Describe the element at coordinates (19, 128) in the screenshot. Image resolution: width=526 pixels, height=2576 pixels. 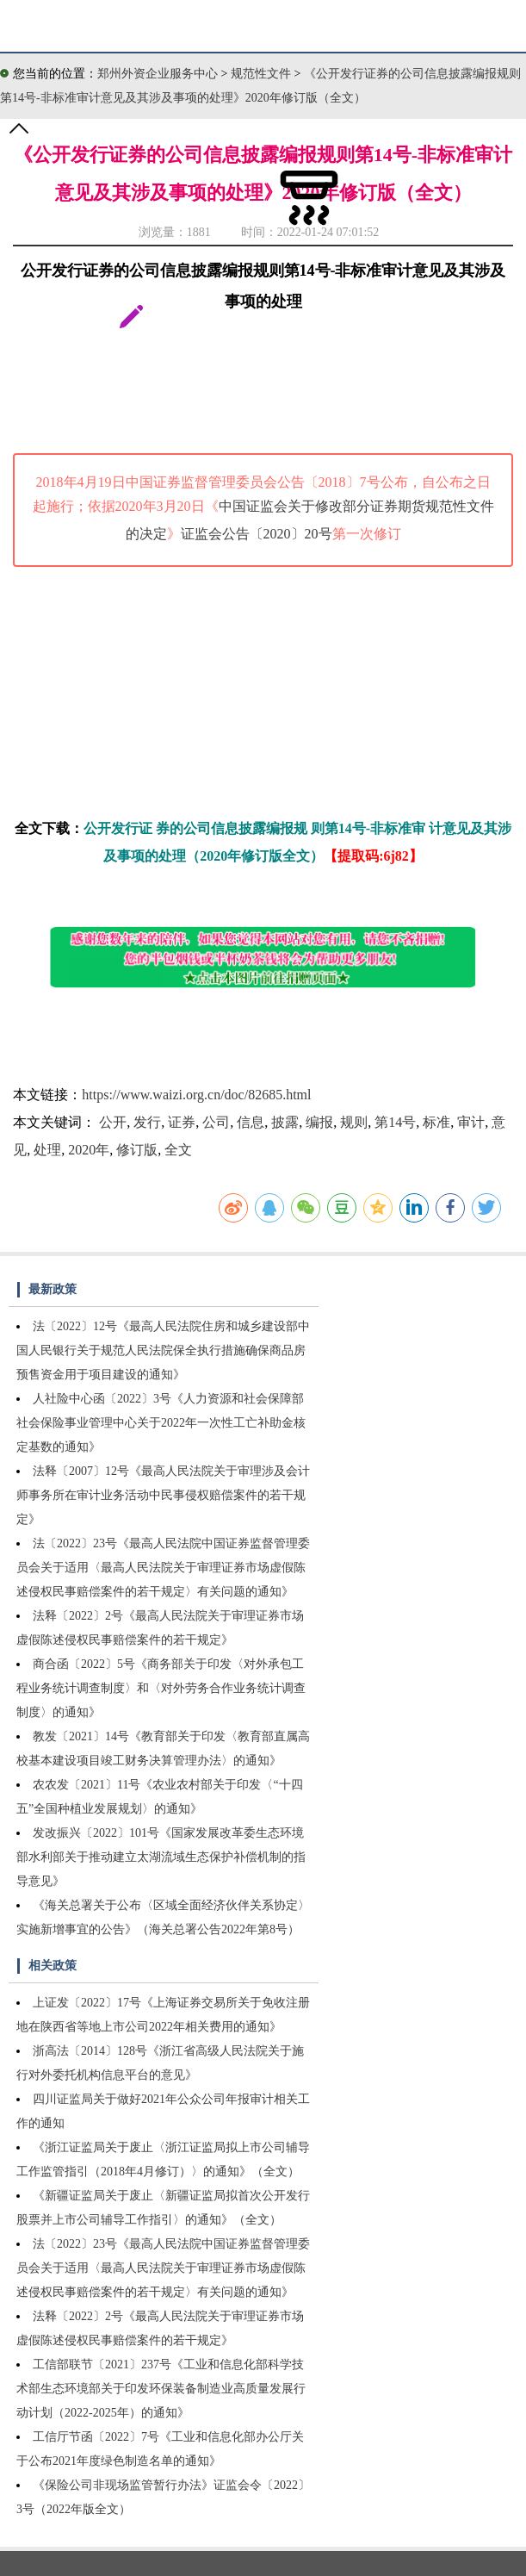
I see `collapse or minimize a section` at that location.